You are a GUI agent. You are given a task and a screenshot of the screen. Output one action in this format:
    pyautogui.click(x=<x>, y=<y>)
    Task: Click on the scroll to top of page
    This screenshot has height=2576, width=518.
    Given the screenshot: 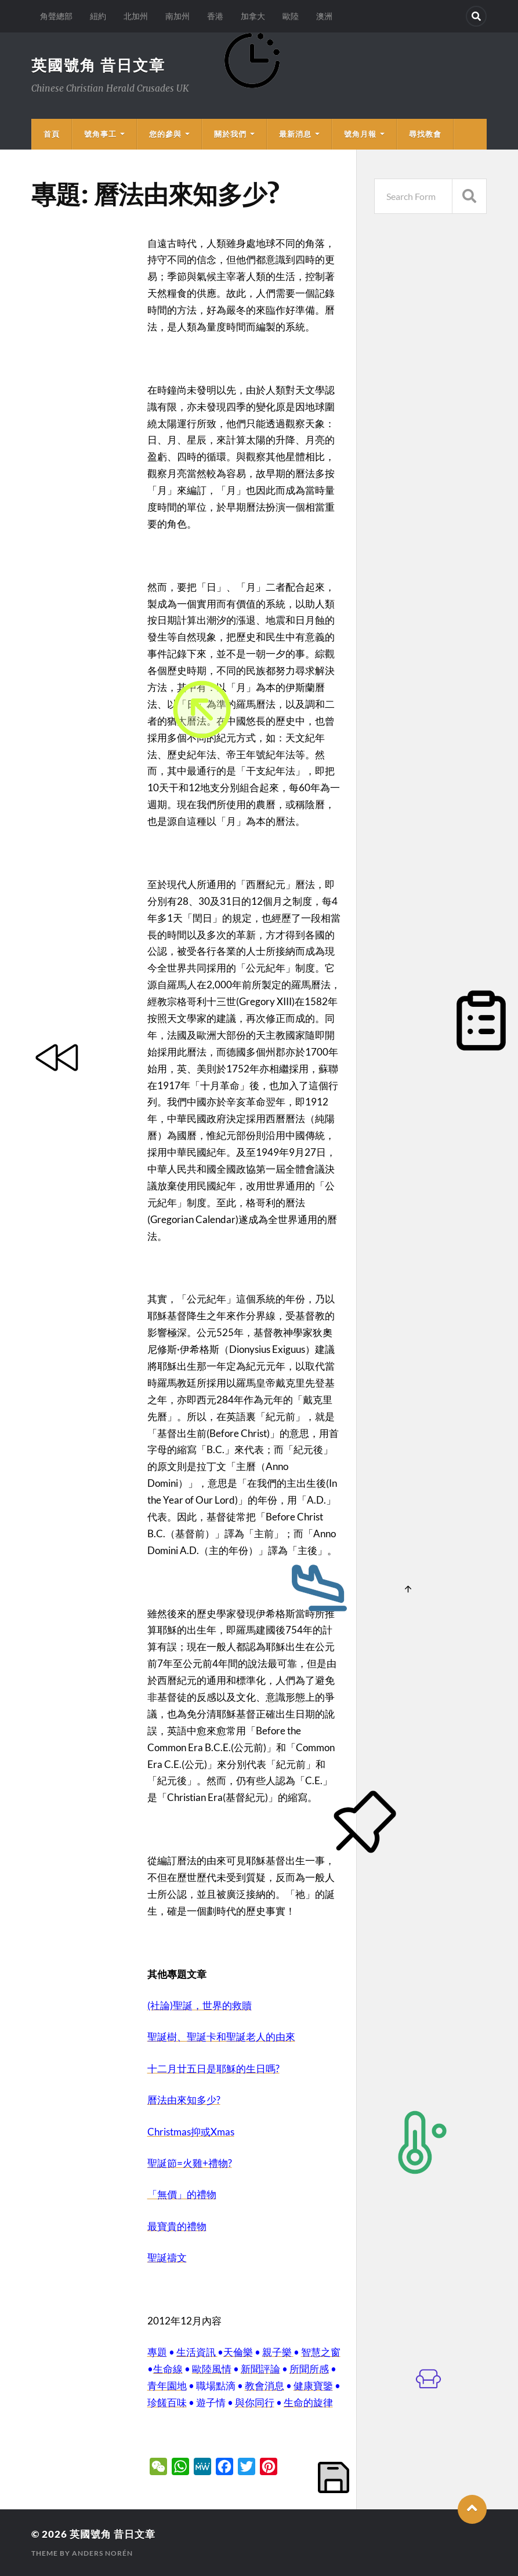 What is the action you would take?
    pyautogui.click(x=408, y=1589)
    